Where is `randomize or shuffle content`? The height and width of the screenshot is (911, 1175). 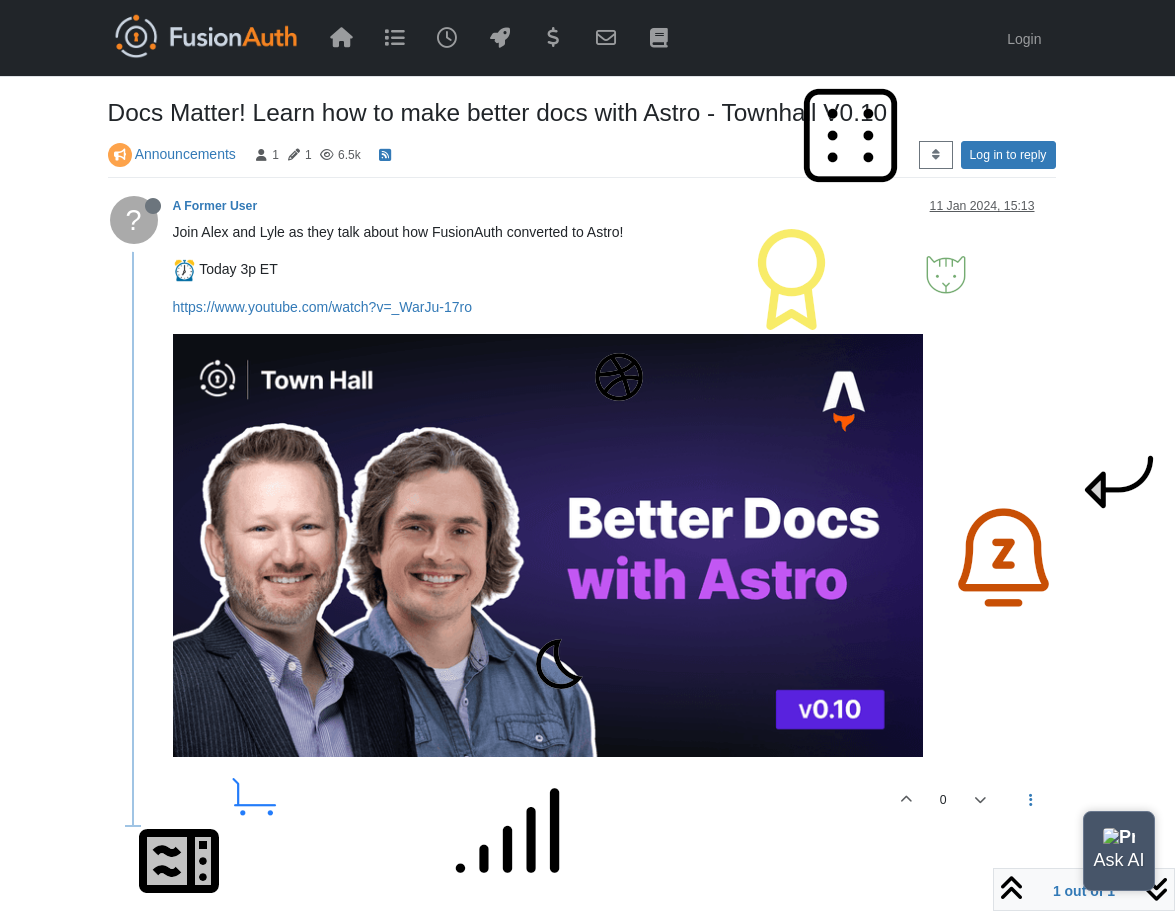
randomize or shuffle content is located at coordinates (850, 135).